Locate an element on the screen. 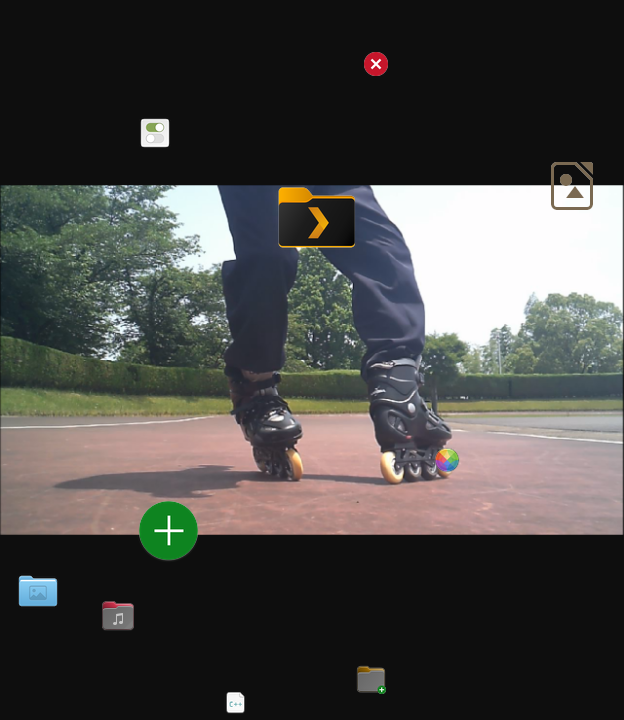 The height and width of the screenshot is (720, 624). open your images folder is located at coordinates (38, 591).